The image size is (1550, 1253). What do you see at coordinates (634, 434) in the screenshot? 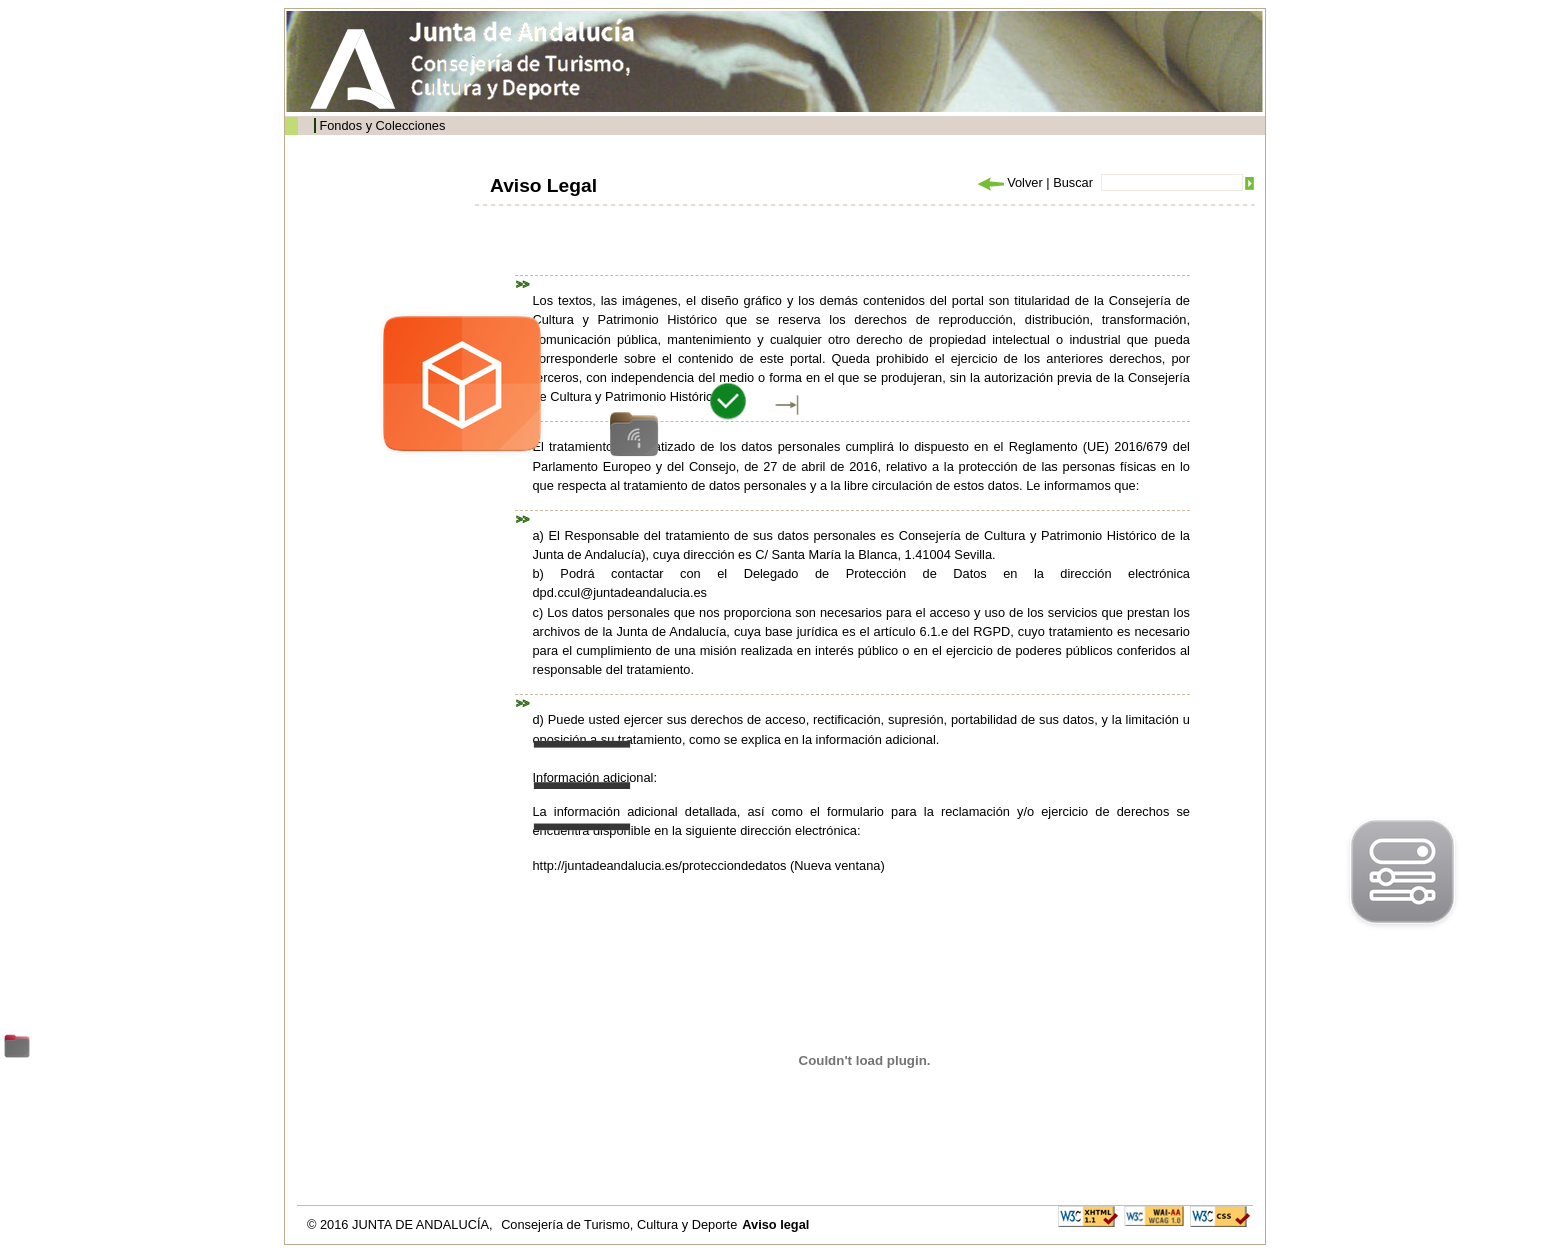
I see `open your insync cloud sync folder` at bounding box center [634, 434].